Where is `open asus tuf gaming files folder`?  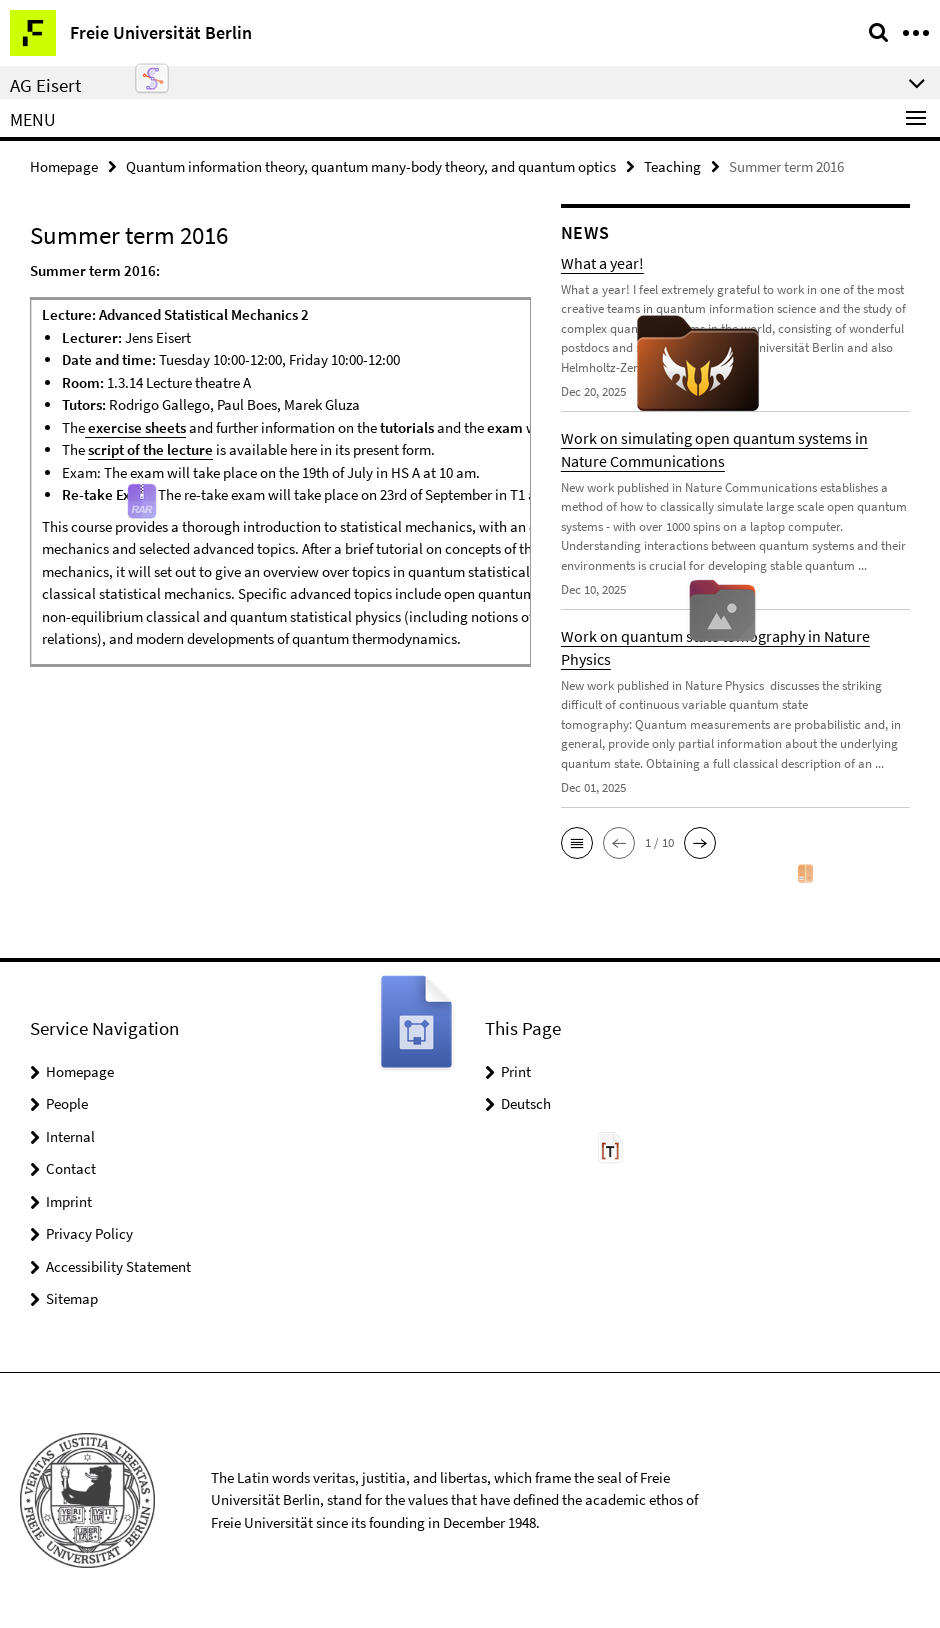 open asus tuf gaming files folder is located at coordinates (697, 366).